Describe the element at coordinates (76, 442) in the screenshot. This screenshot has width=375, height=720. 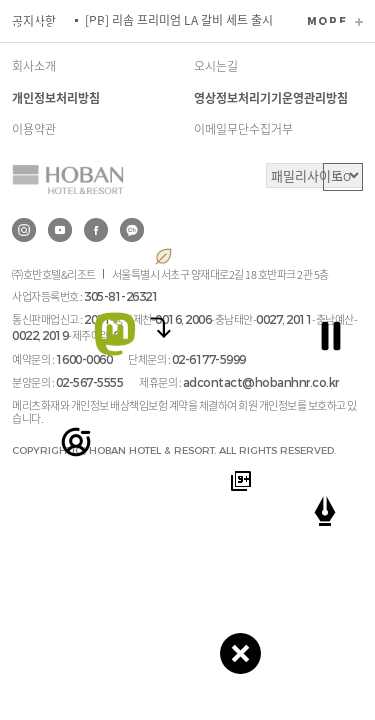
I see `remove a user from your contacts` at that location.